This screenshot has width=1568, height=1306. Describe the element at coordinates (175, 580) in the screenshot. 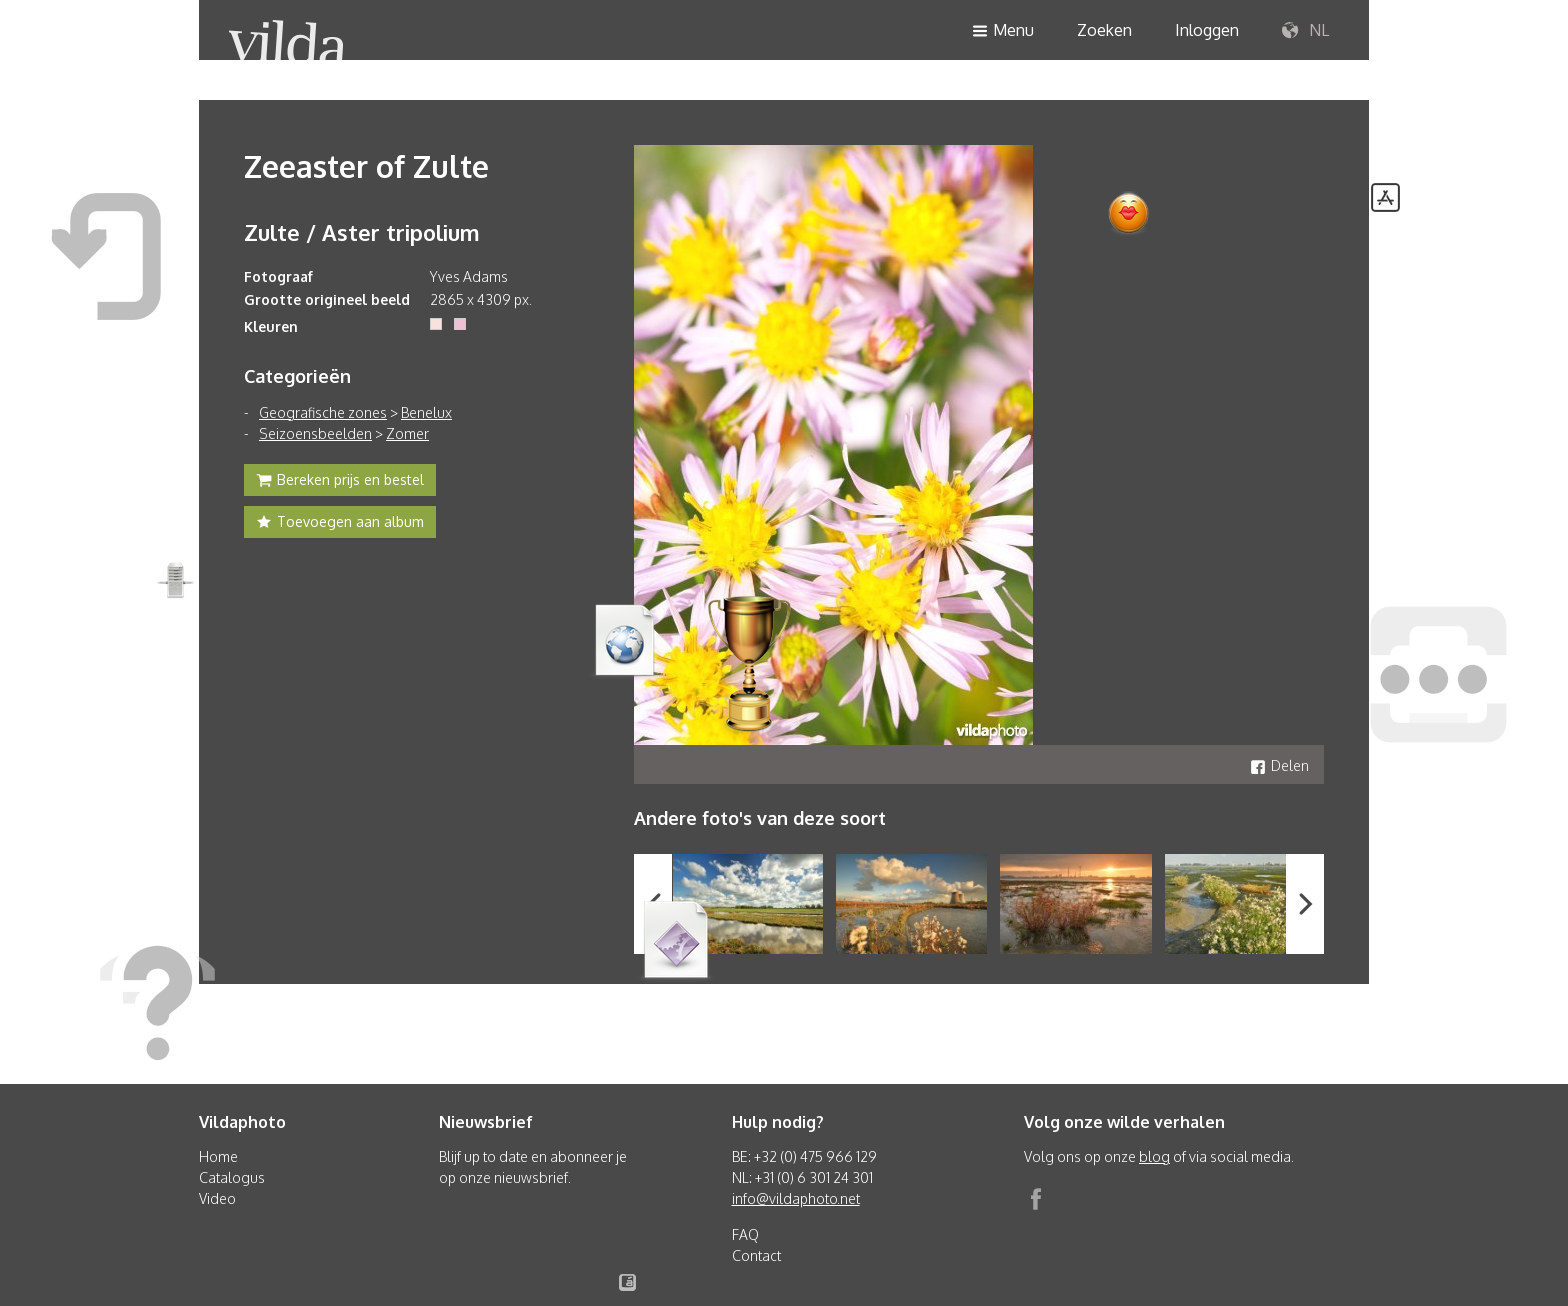

I see `access network server settings` at that location.